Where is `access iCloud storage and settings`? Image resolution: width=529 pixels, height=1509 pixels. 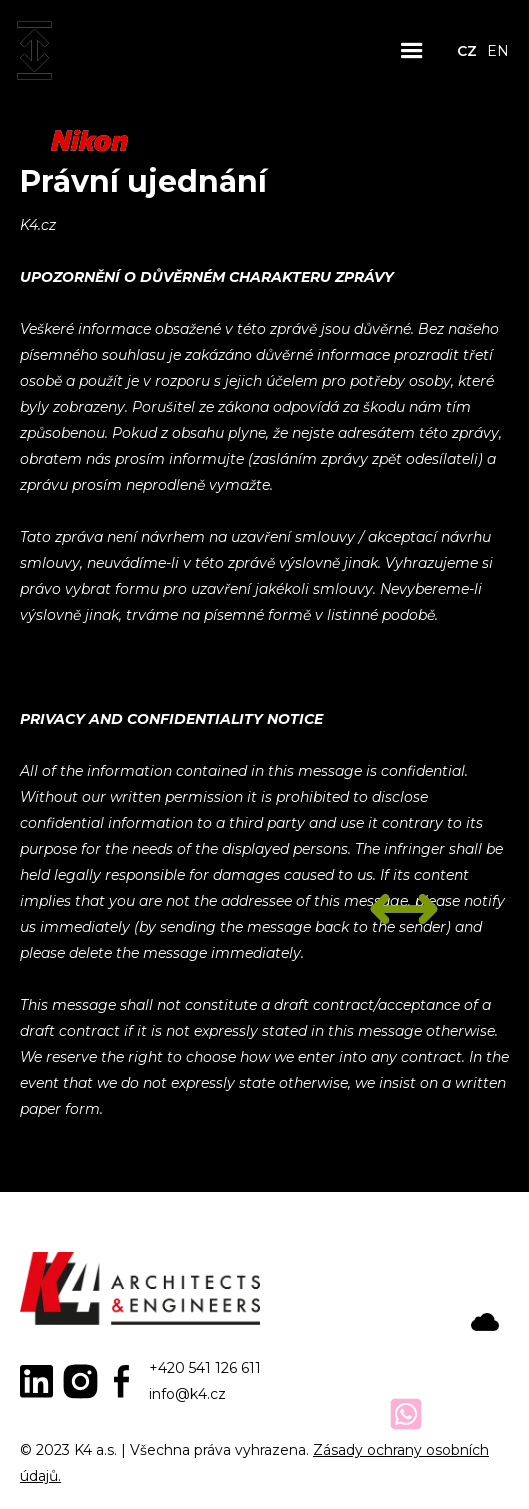 access iCloud storage and settings is located at coordinates (485, 1322).